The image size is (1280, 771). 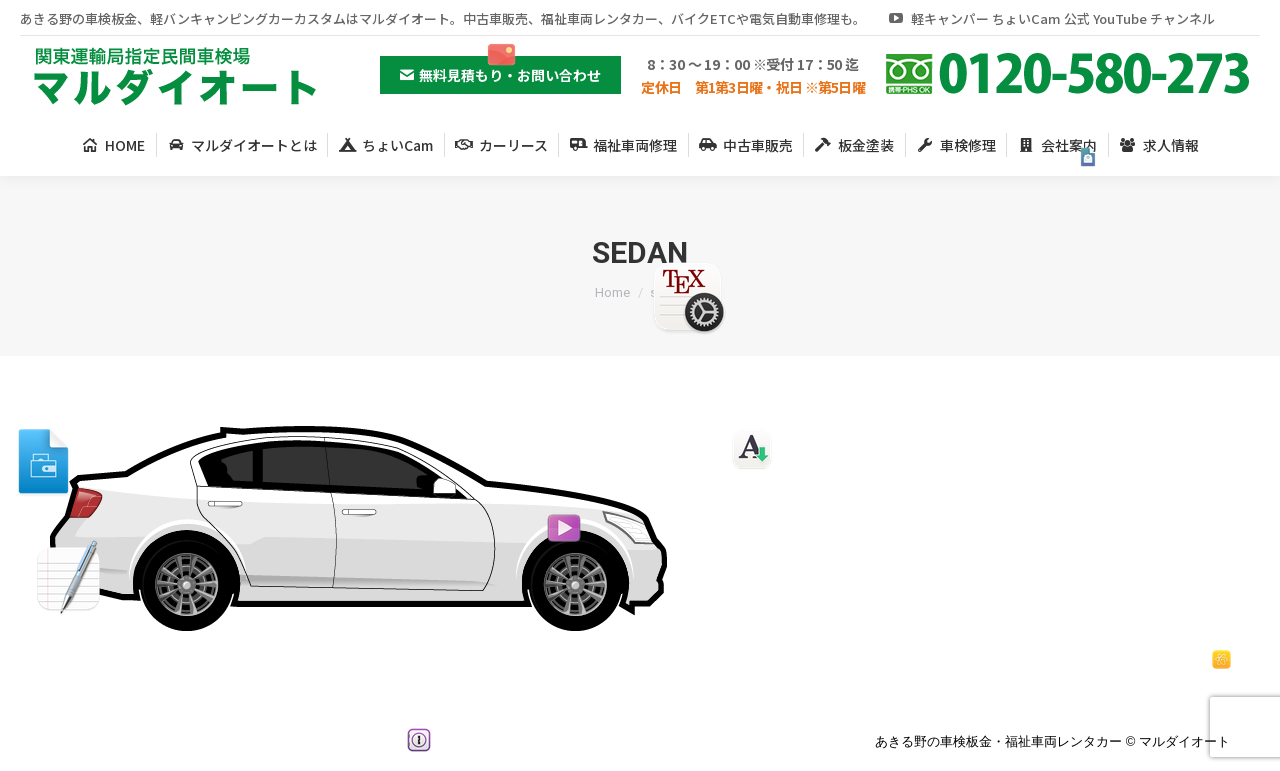 What do you see at coordinates (419, 740) in the screenshot?
I see `open the Secrets password manager app` at bounding box center [419, 740].